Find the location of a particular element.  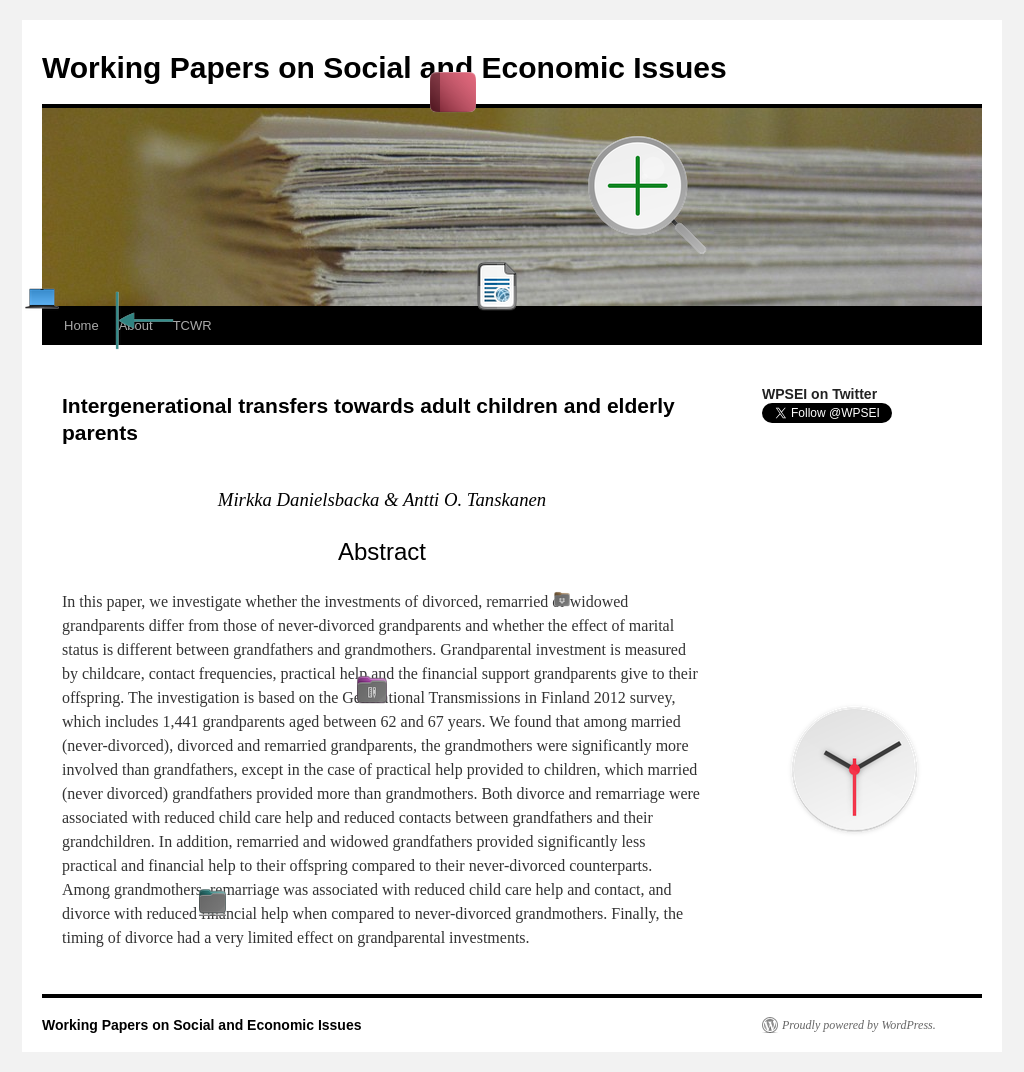

zoom in on file or document is located at coordinates (646, 194).